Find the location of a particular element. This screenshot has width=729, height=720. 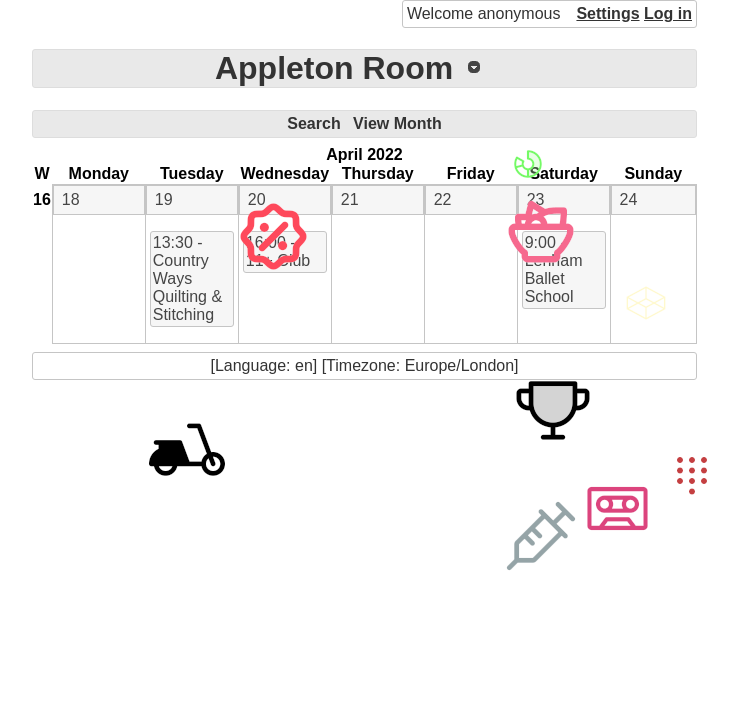

view achievements or awards is located at coordinates (553, 408).